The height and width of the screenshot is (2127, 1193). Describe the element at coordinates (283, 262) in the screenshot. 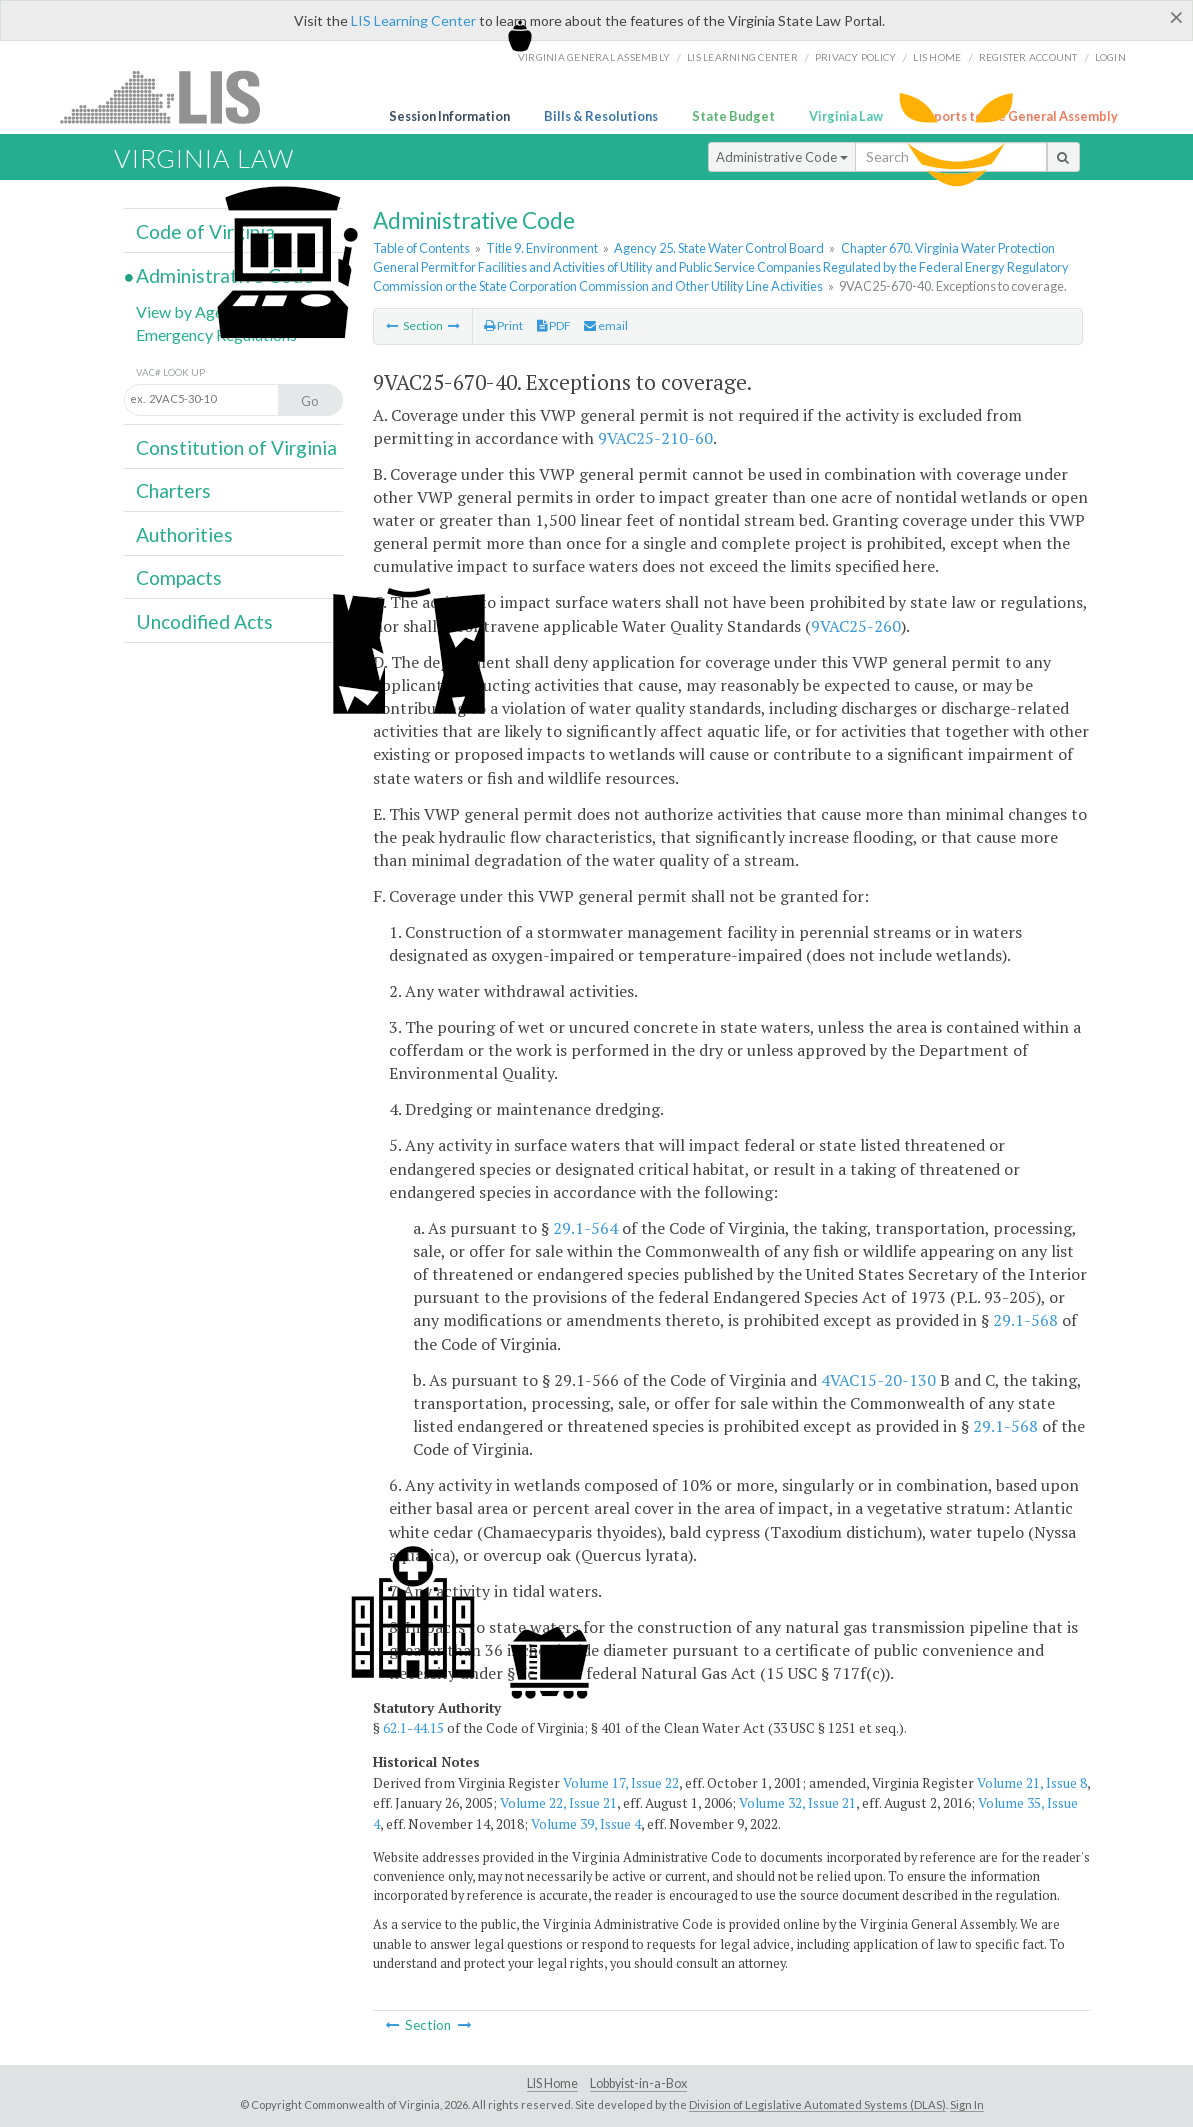

I see `open slot machine game` at that location.